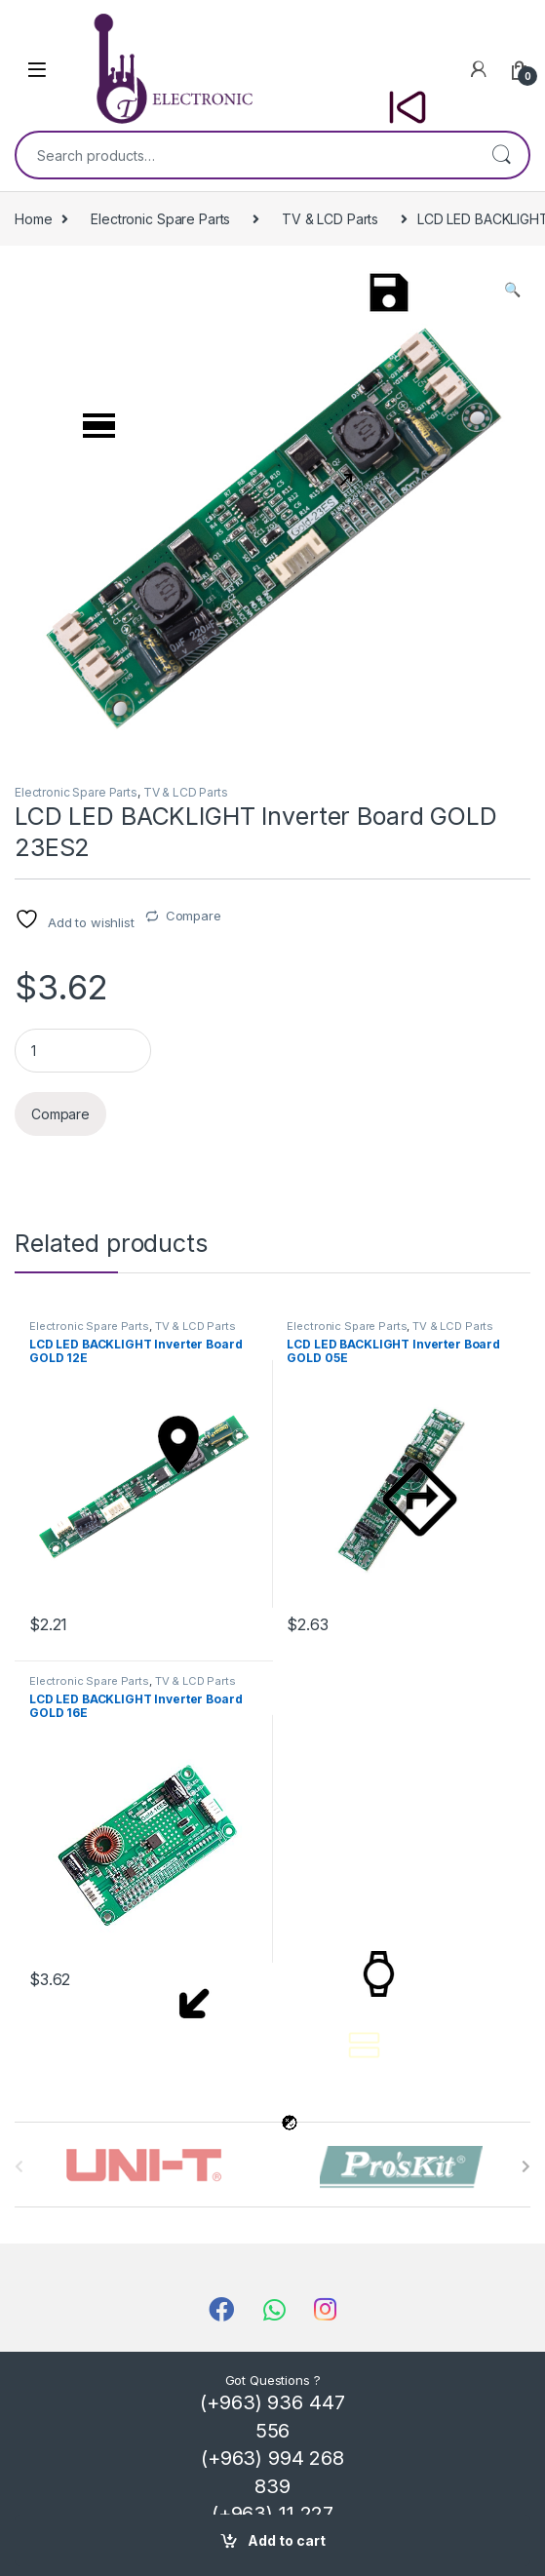 The height and width of the screenshot is (2576, 545). Describe the element at coordinates (389, 293) in the screenshot. I see `save current file or document` at that location.